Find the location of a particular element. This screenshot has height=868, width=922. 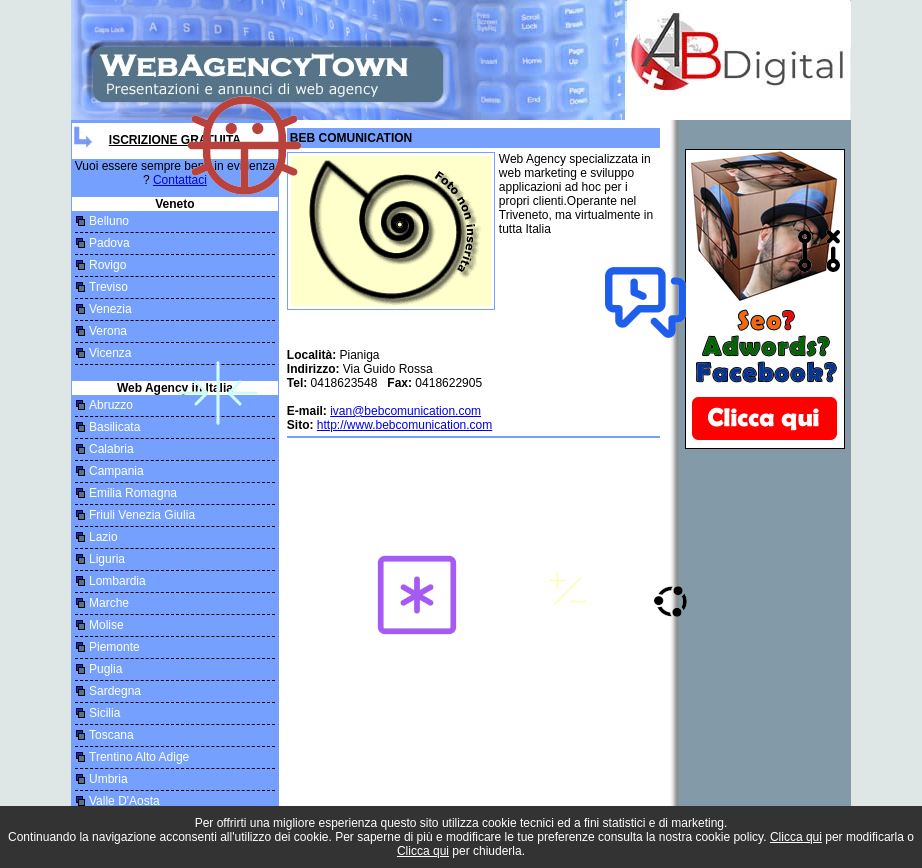

indicates an outdated or stale discussion thread is located at coordinates (645, 302).